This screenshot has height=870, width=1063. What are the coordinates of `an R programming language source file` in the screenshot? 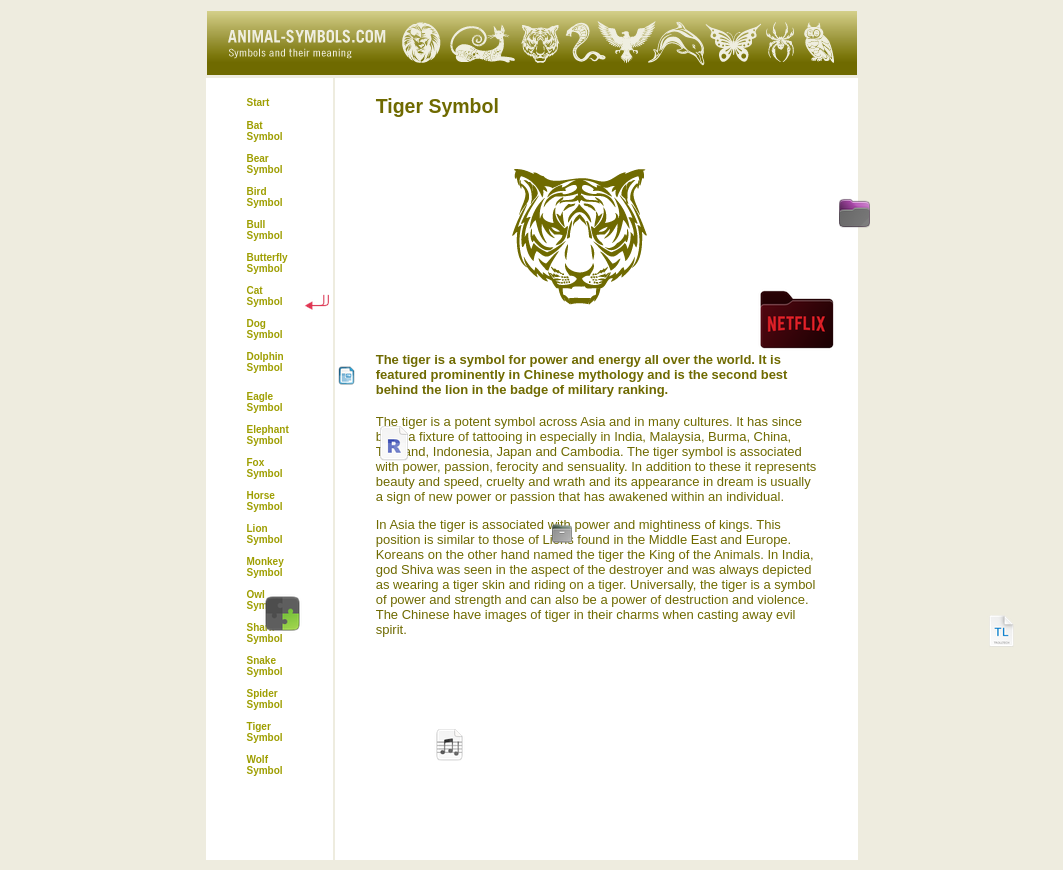 It's located at (394, 443).